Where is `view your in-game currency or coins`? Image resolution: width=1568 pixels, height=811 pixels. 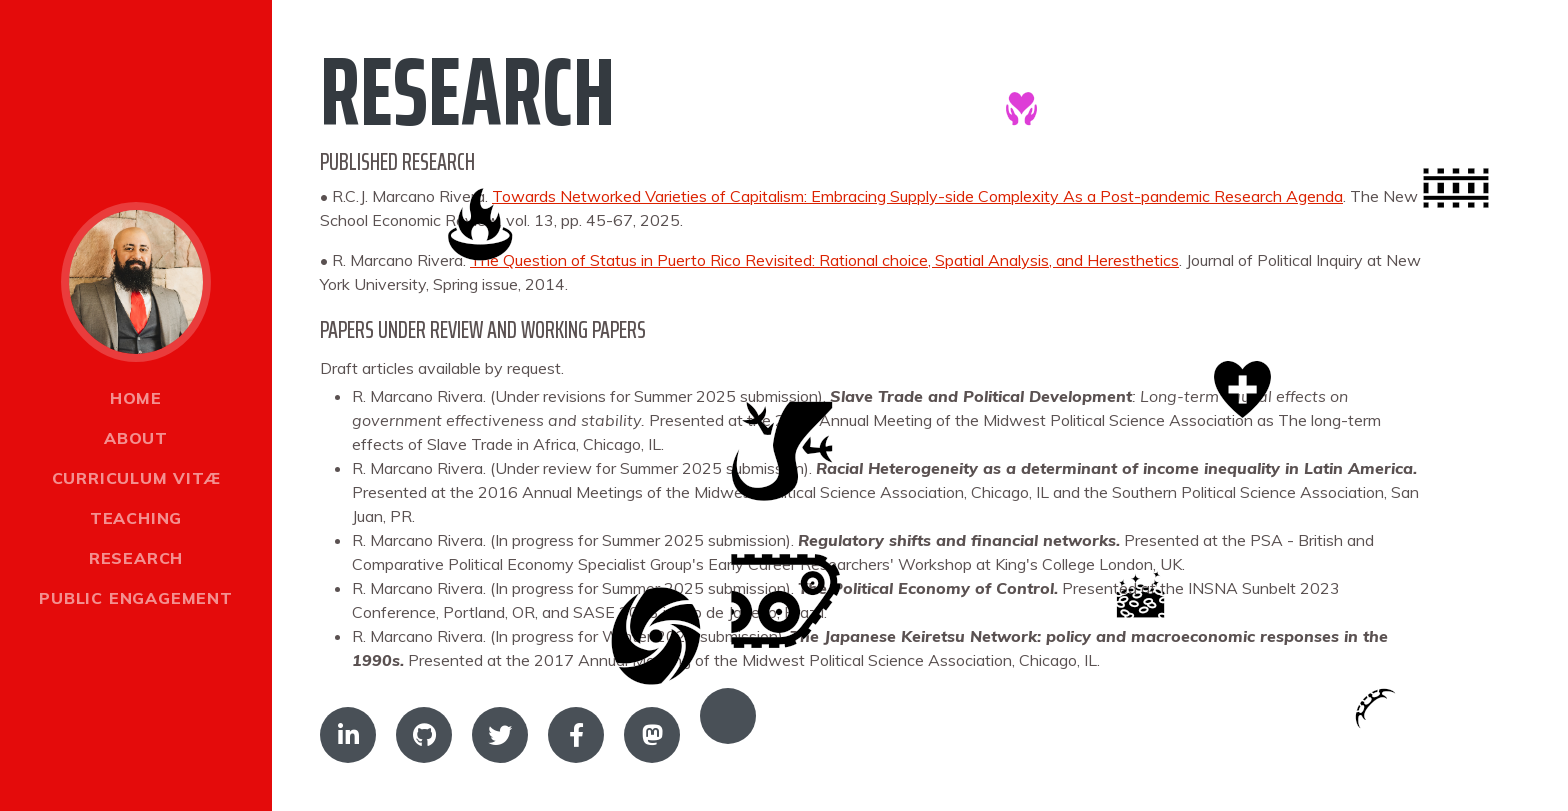
view your in-game currency or coins is located at coordinates (1140, 594).